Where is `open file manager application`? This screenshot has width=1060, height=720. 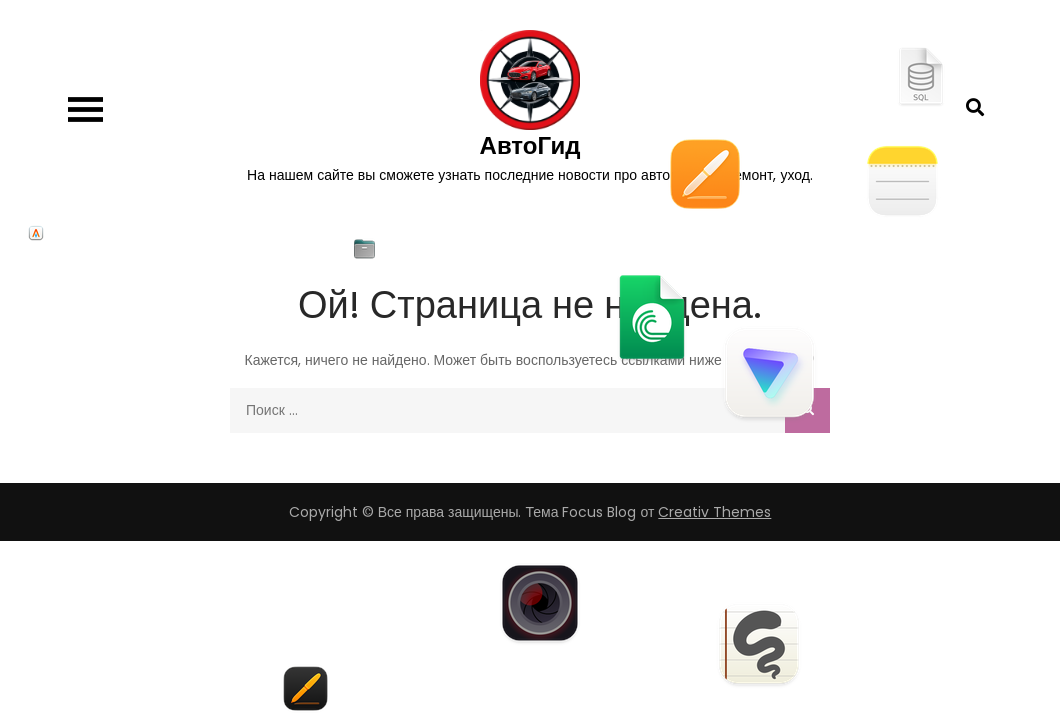 open file manager application is located at coordinates (364, 248).